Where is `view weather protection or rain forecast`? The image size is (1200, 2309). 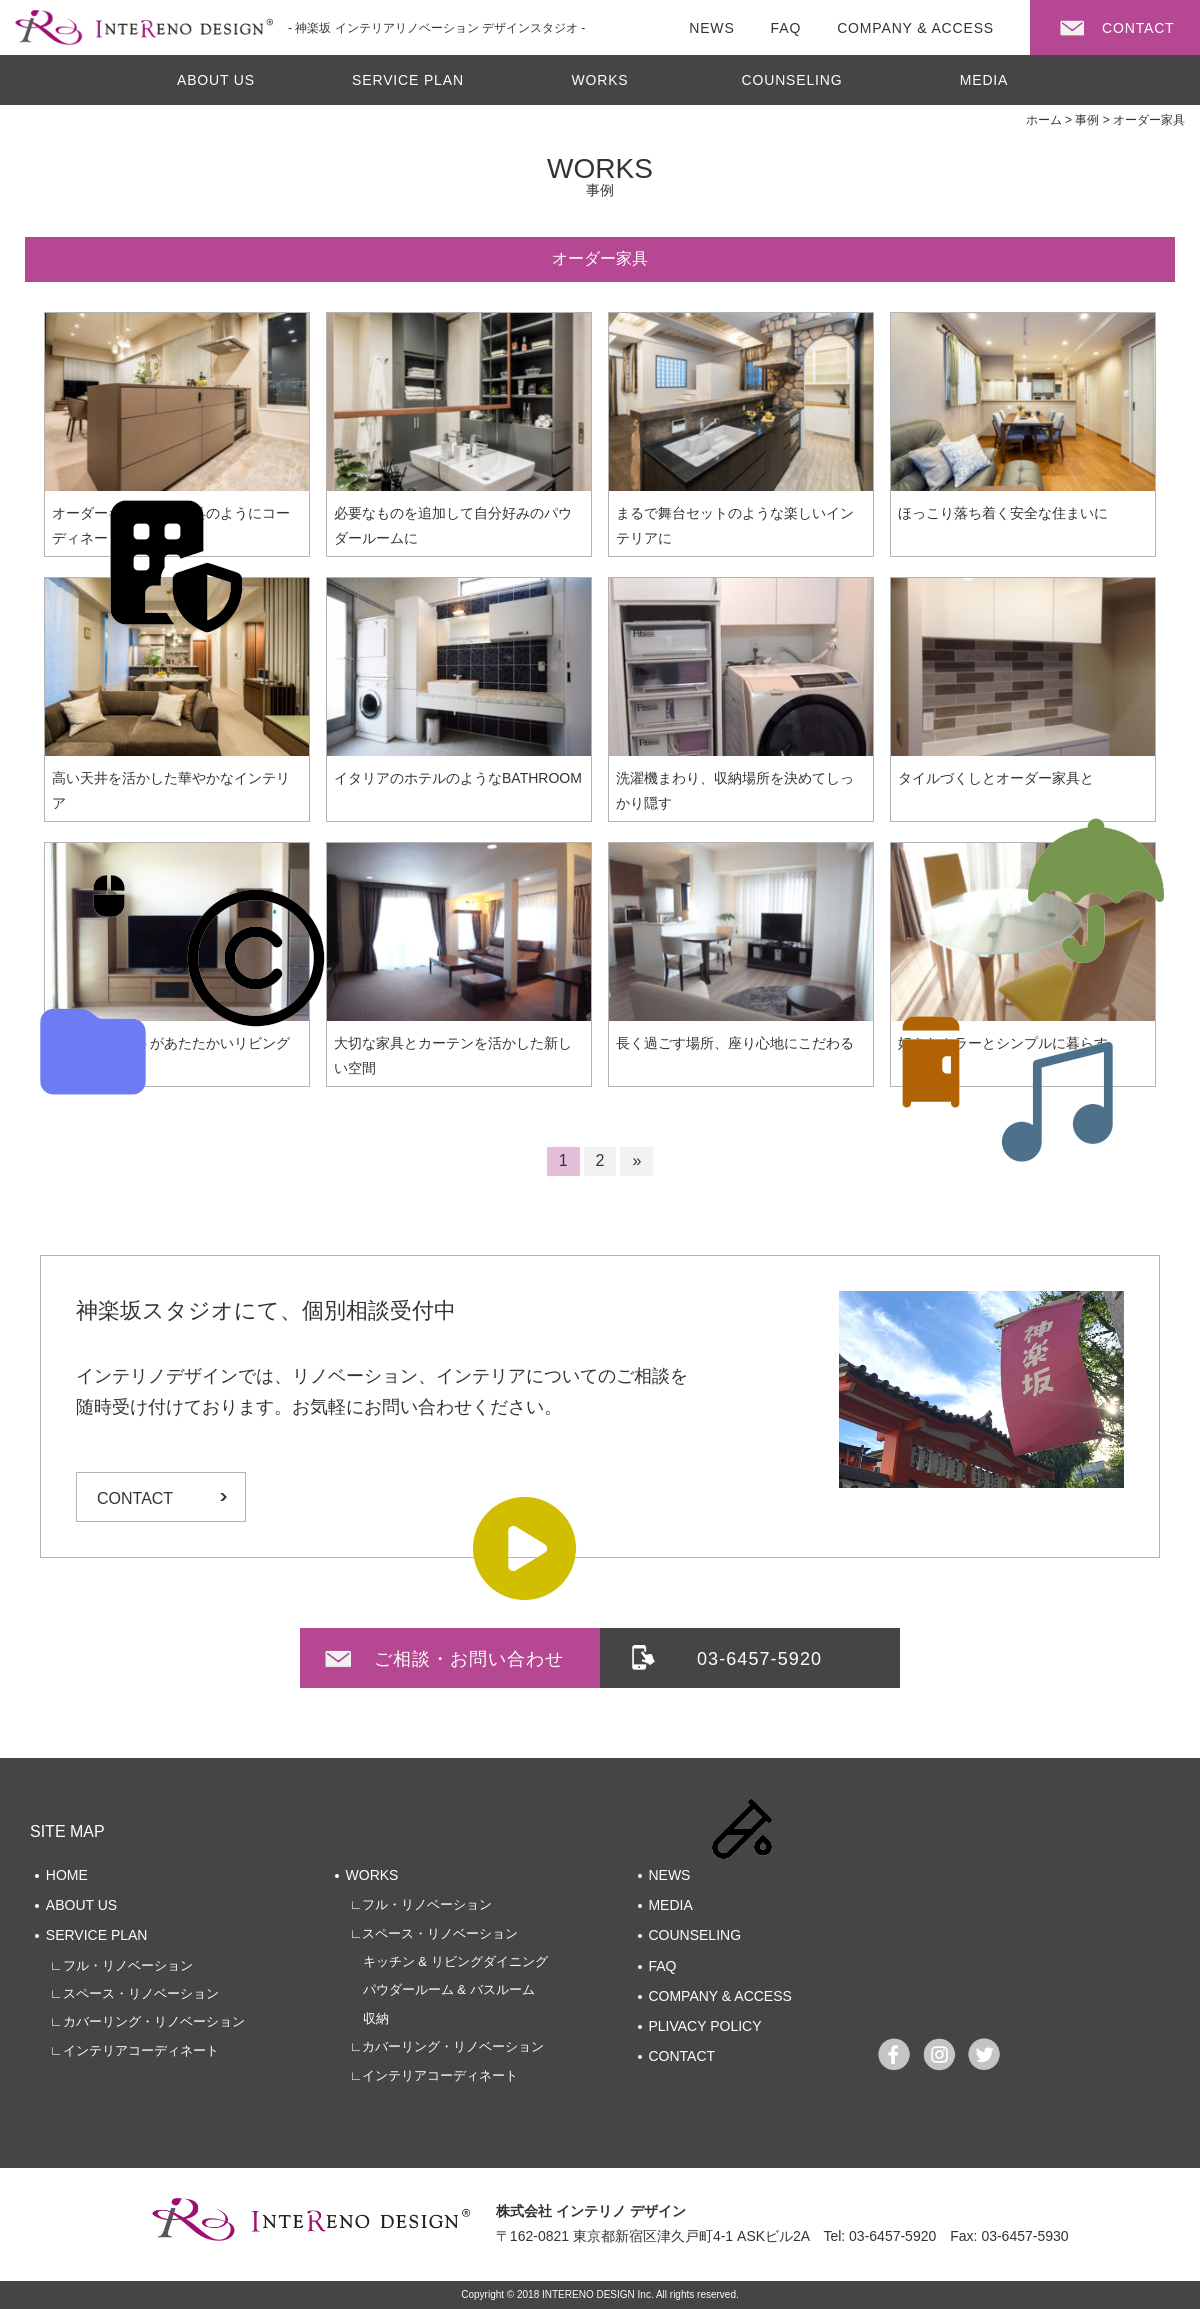 view weather protection or rain forecast is located at coordinates (1096, 895).